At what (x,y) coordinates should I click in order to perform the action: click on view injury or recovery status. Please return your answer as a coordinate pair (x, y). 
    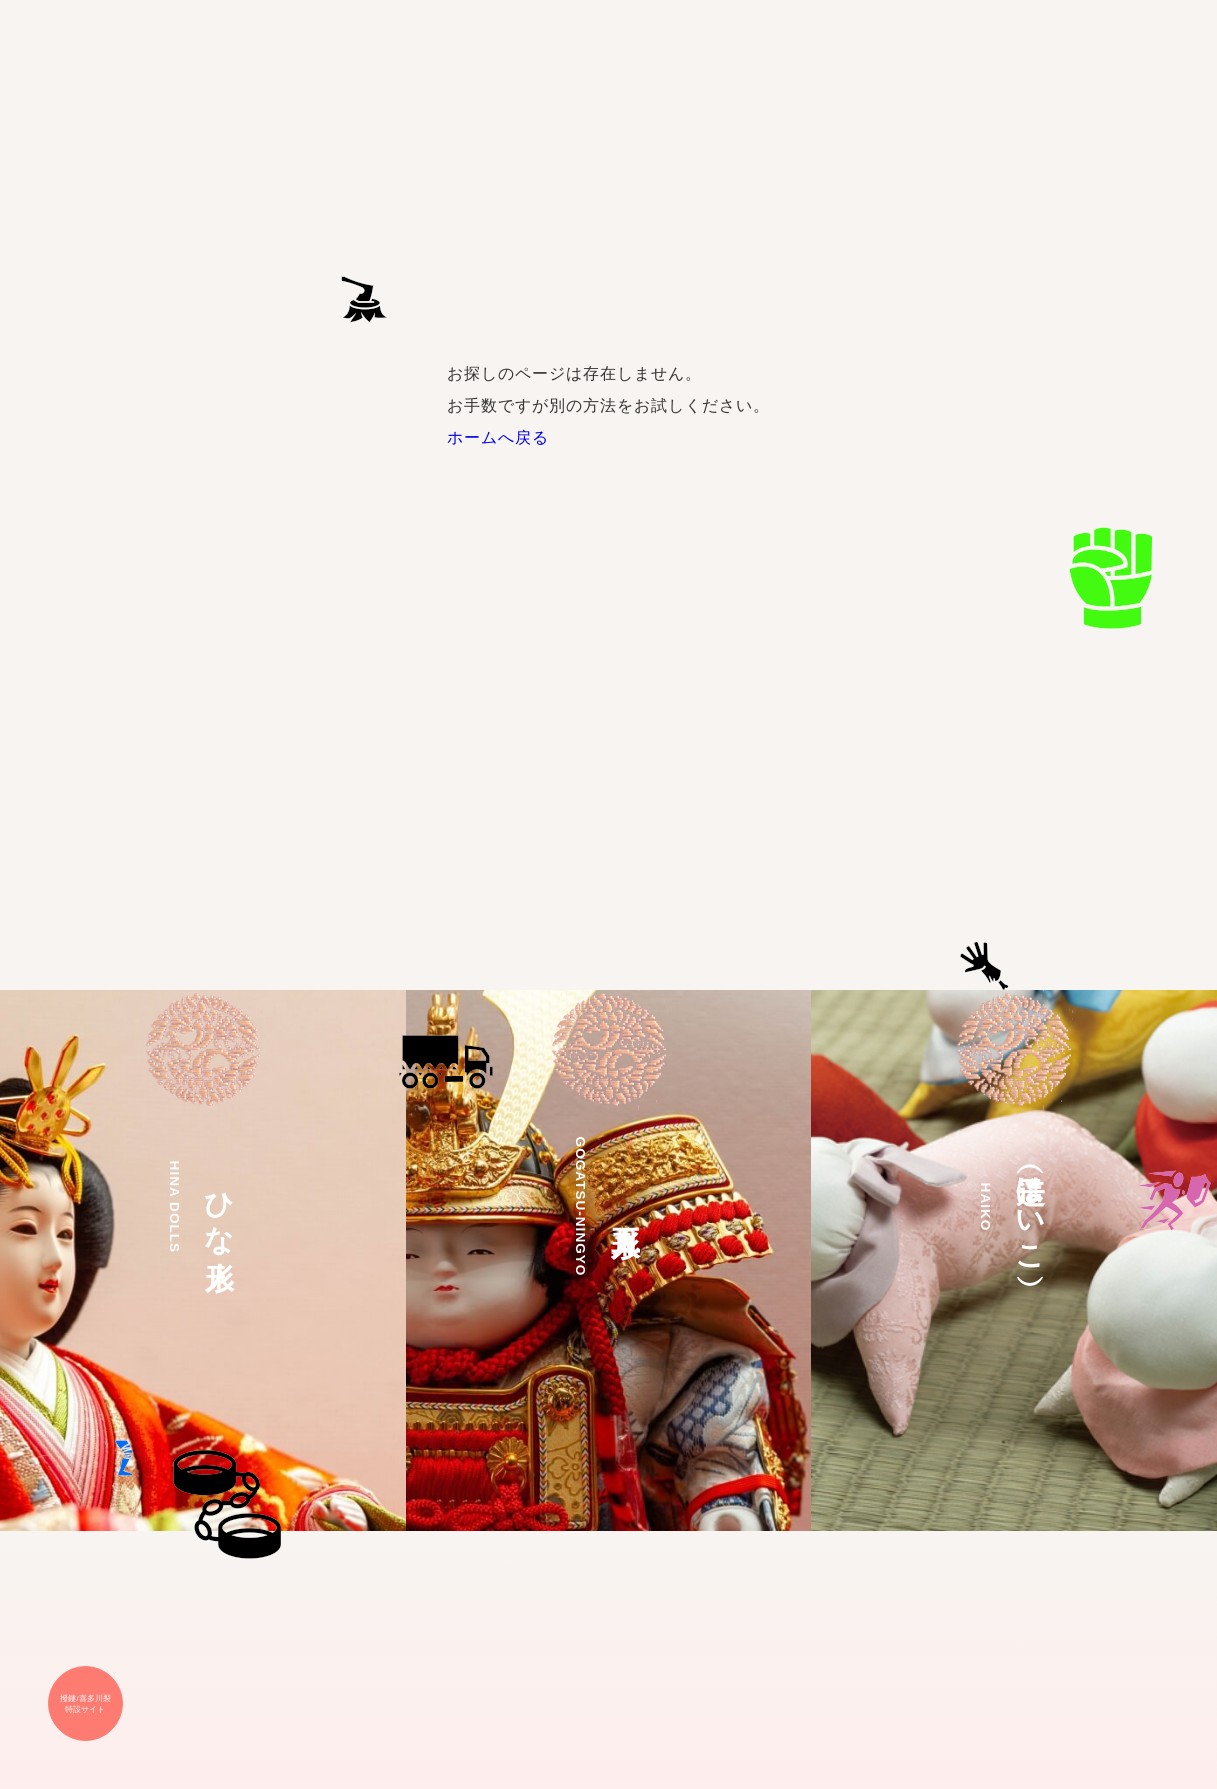
    Looking at the image, I should click on (125, 1458).